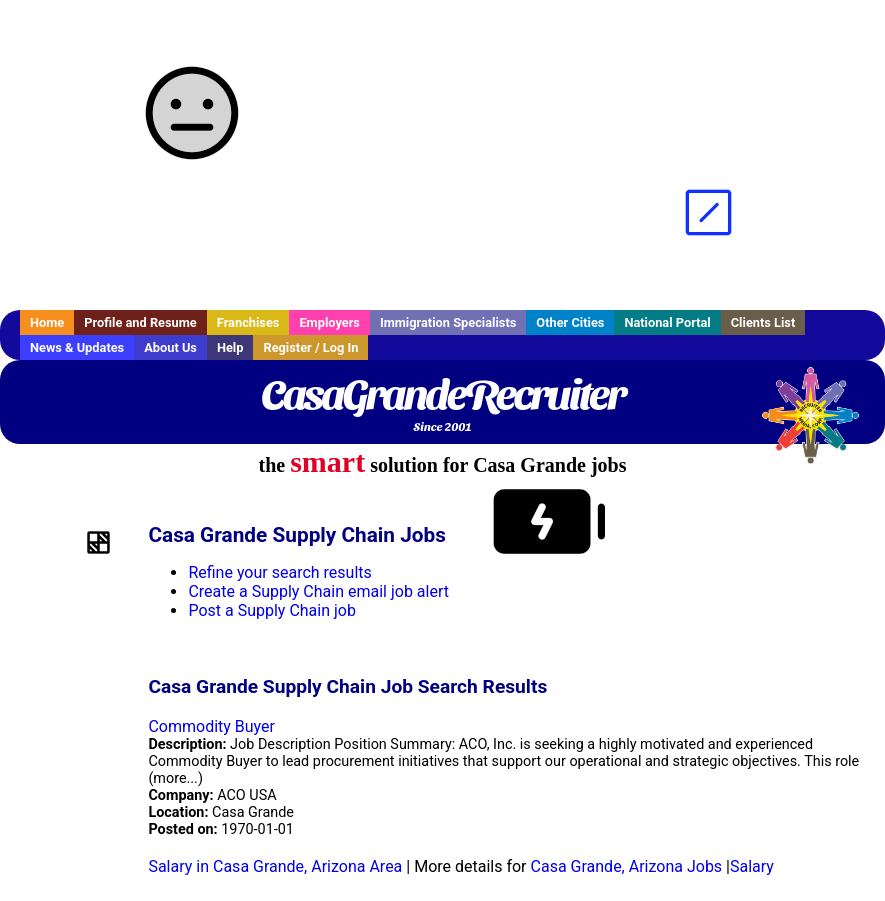  What do you see at coordinates (98, 542) in the screenshot?
I see `toggle transparency grid view` at bounding box center [98, 542].